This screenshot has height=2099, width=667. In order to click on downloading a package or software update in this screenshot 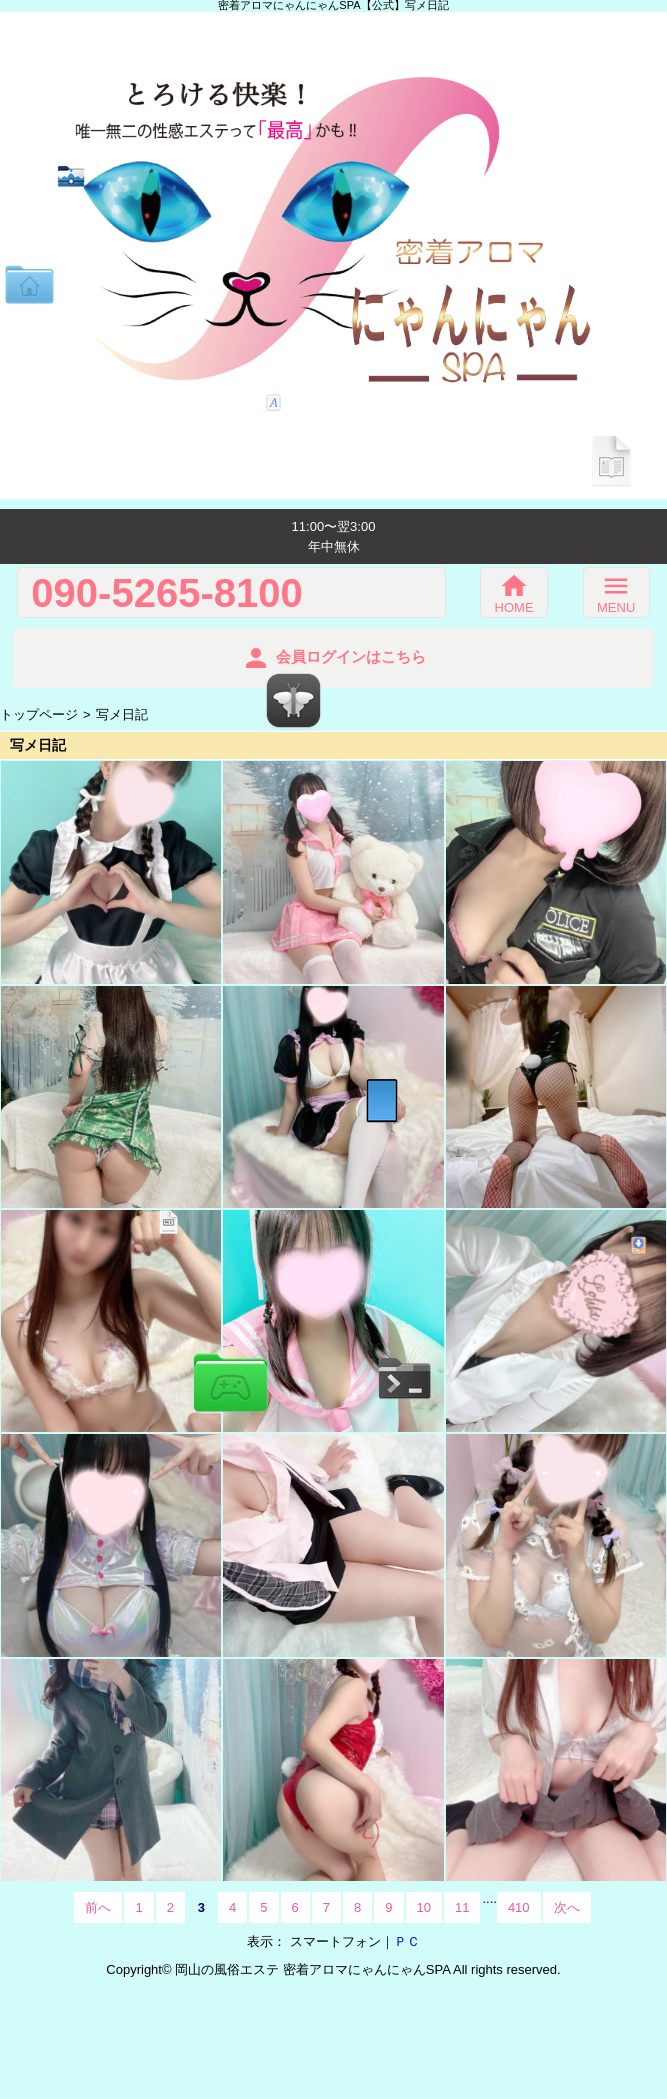, I will do `click(638, 1245)`.